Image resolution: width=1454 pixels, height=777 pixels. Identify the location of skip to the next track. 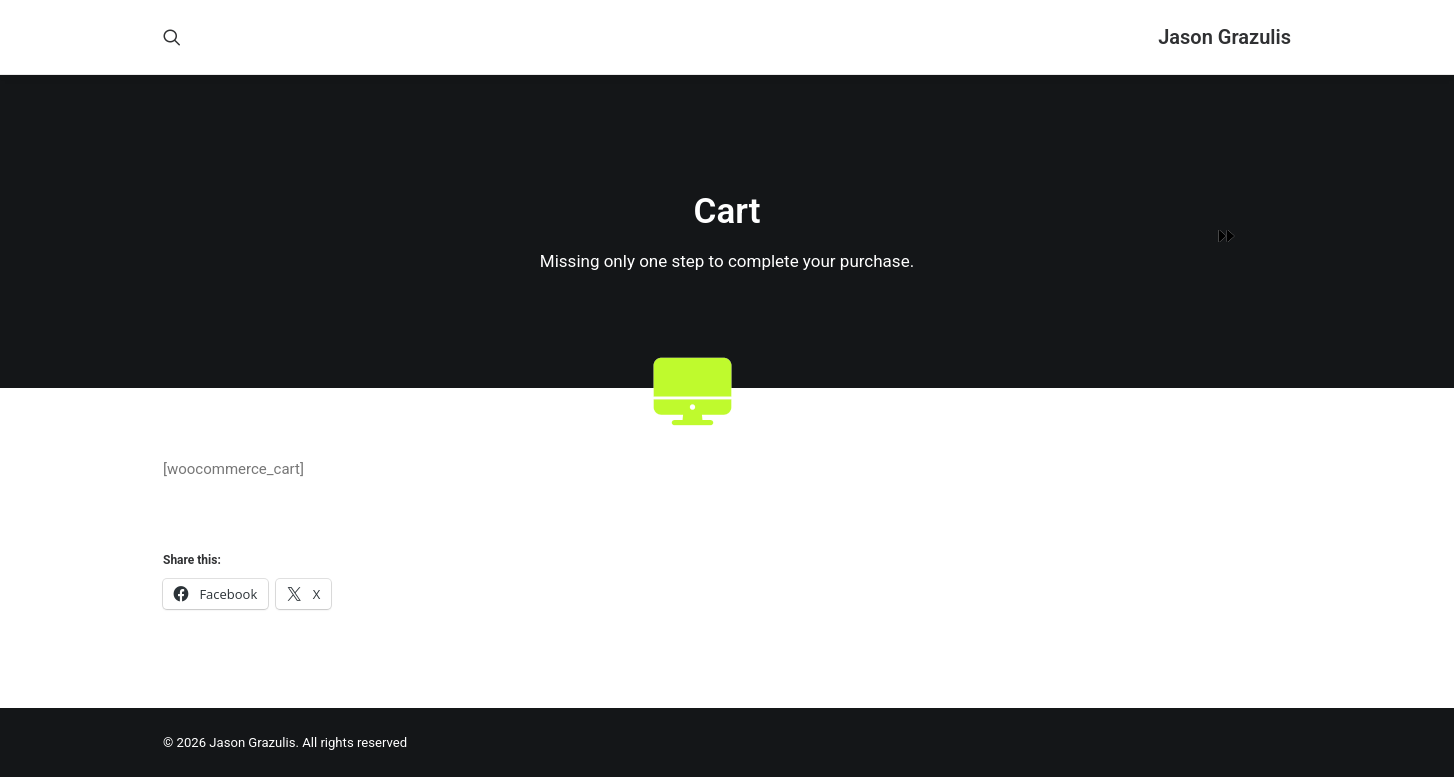
(1226, 236).